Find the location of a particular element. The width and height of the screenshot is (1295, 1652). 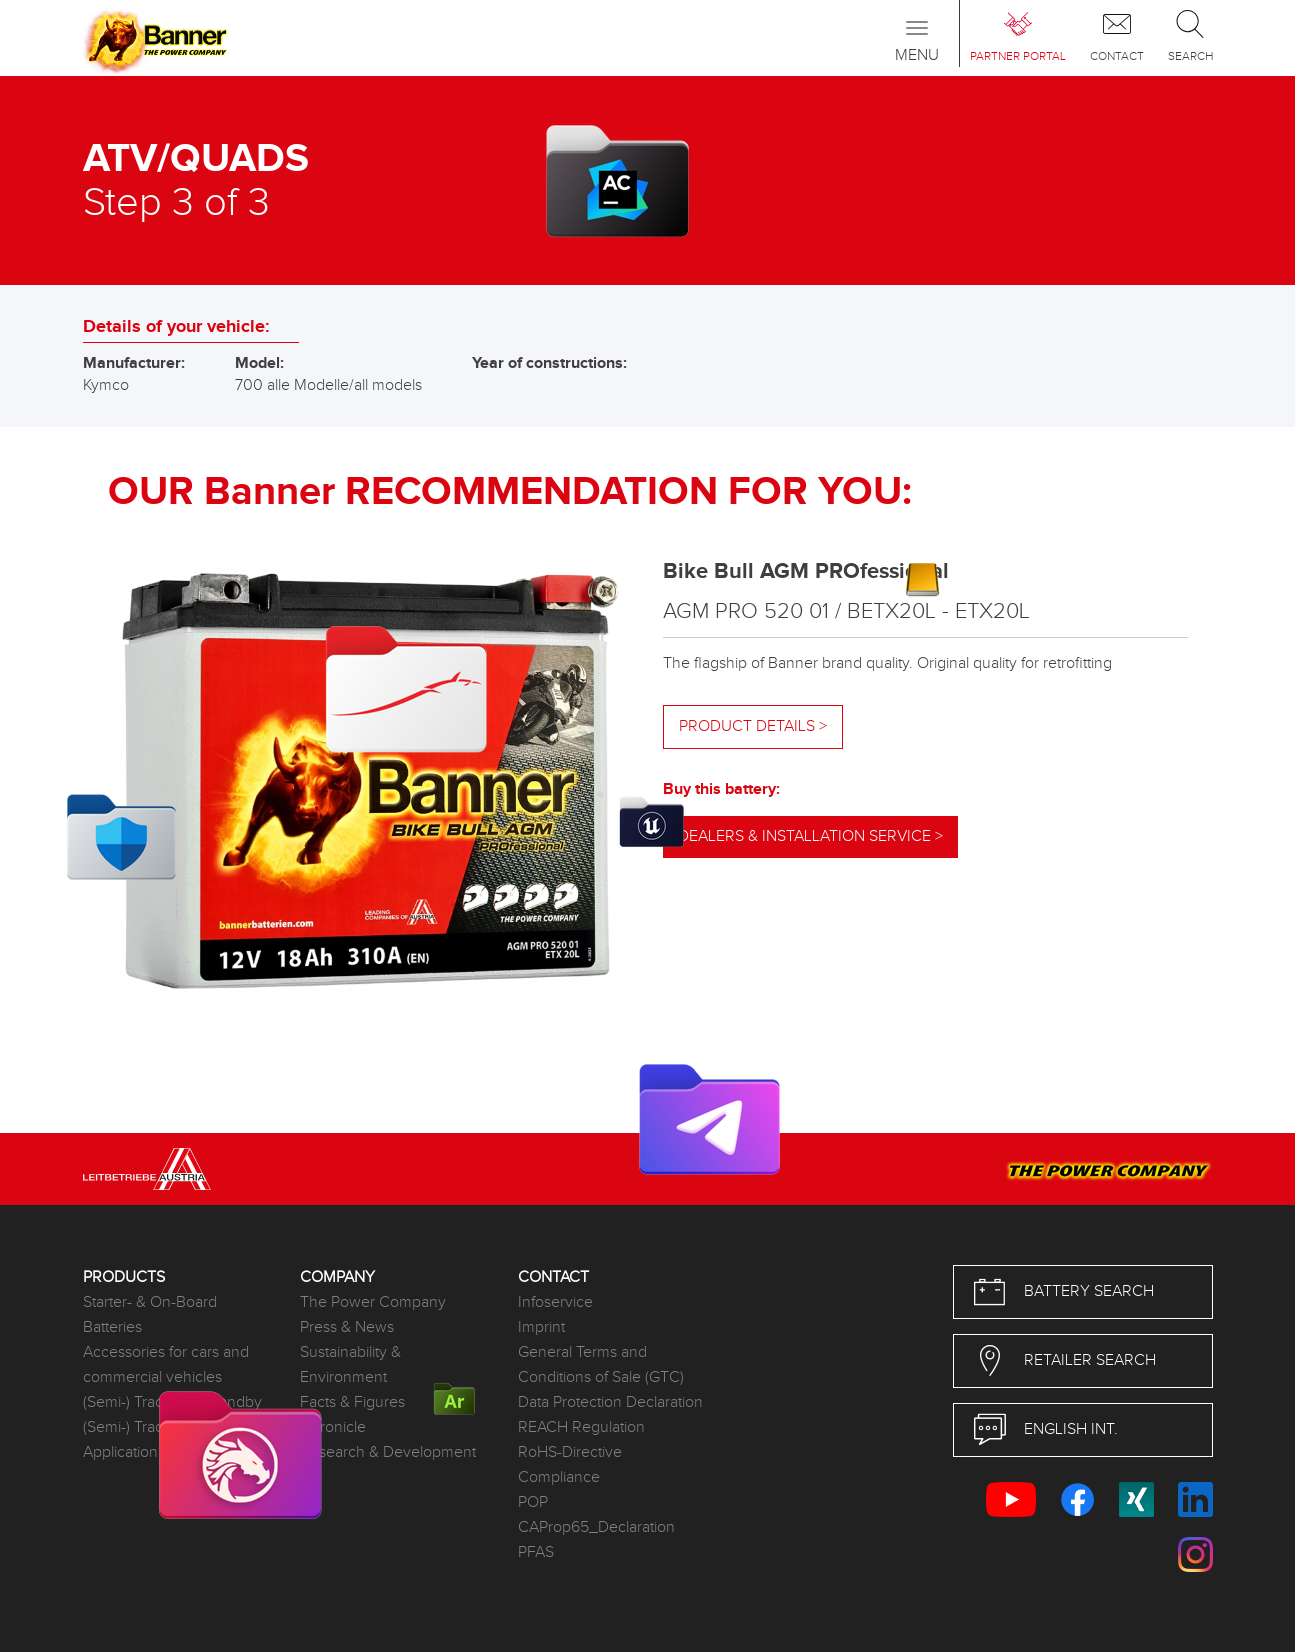

folder containing Unreal Engine project files is located at coordinates (651, 823).